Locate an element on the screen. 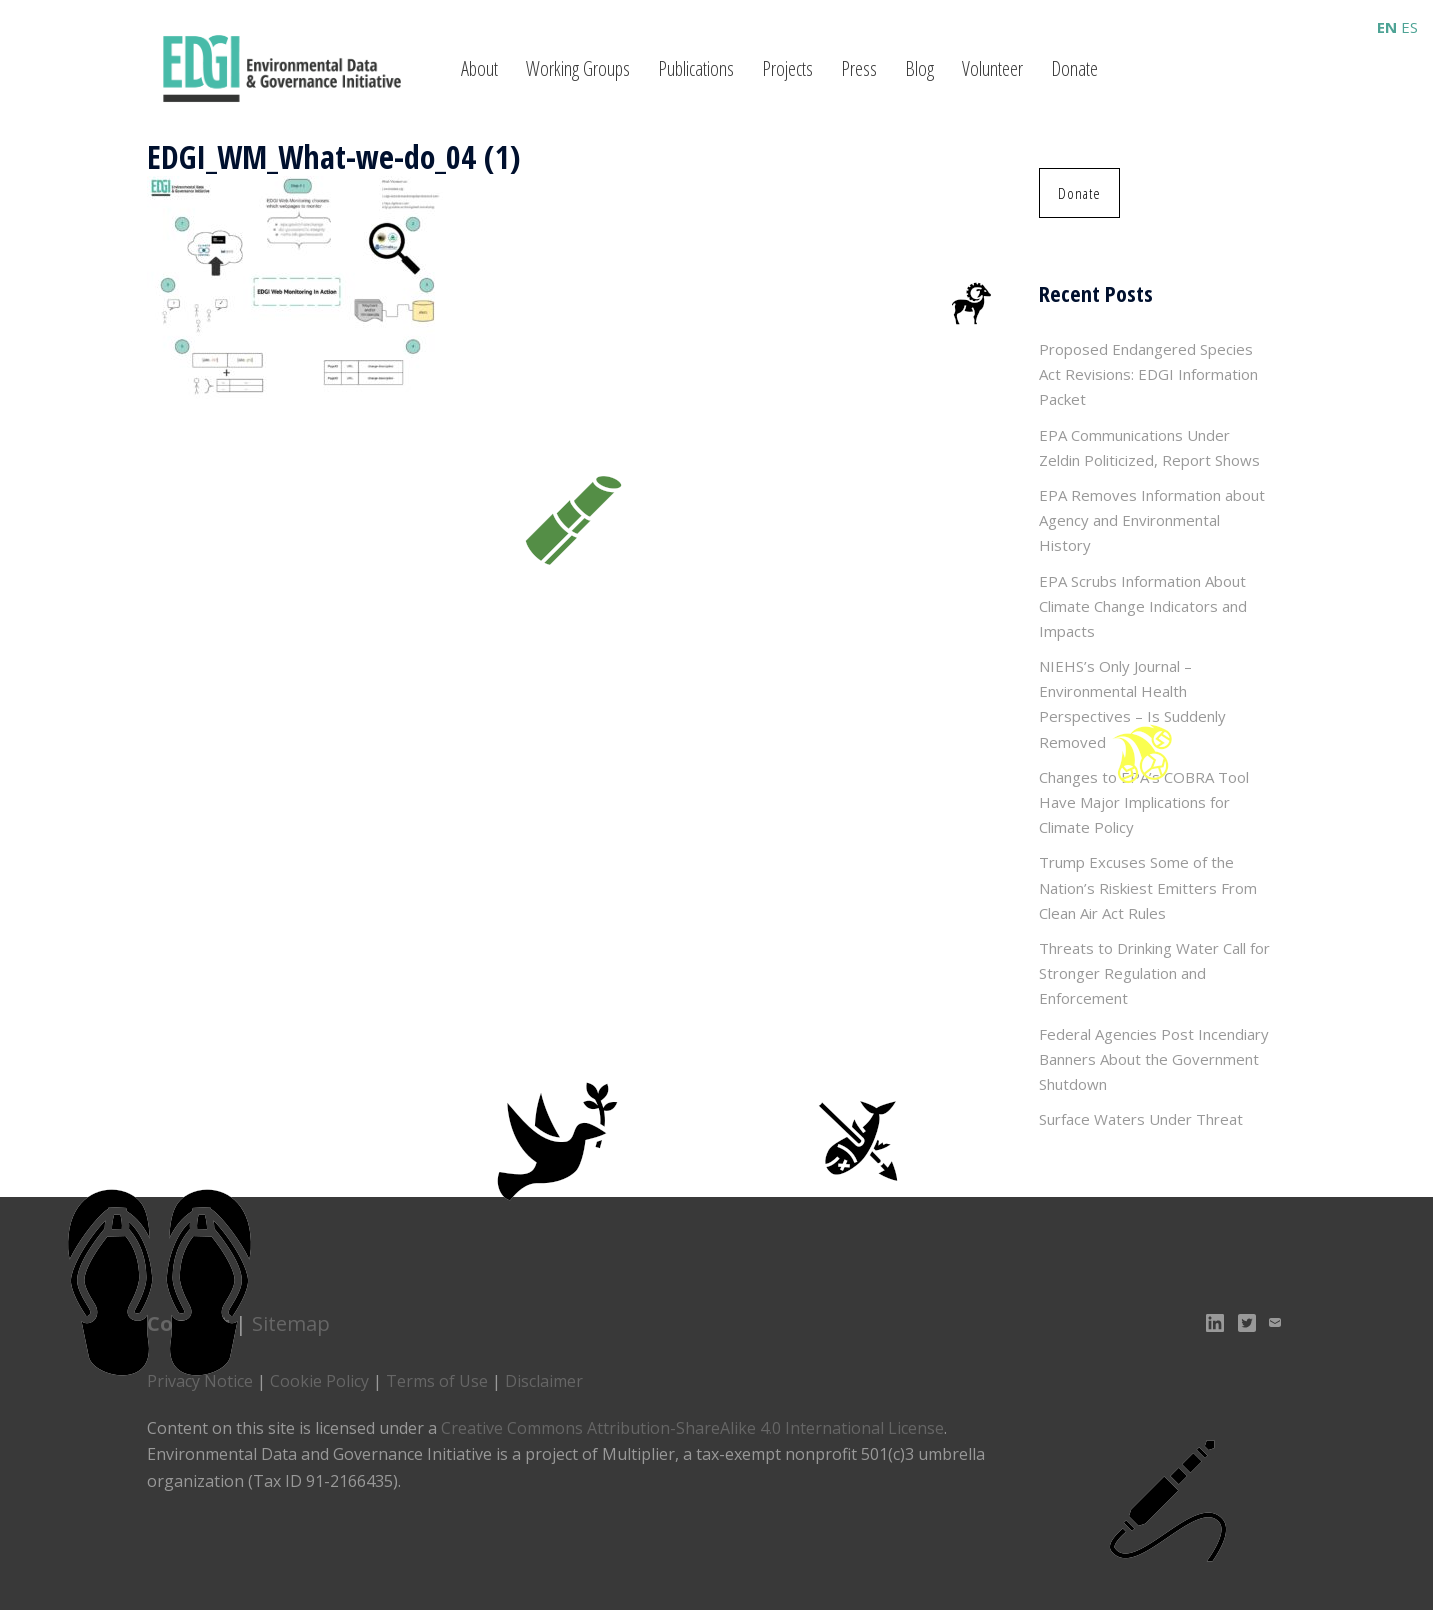 This screenshot has height=1610, width=1433. browse beach or summer-related content is located at coordinates (159, 1282).